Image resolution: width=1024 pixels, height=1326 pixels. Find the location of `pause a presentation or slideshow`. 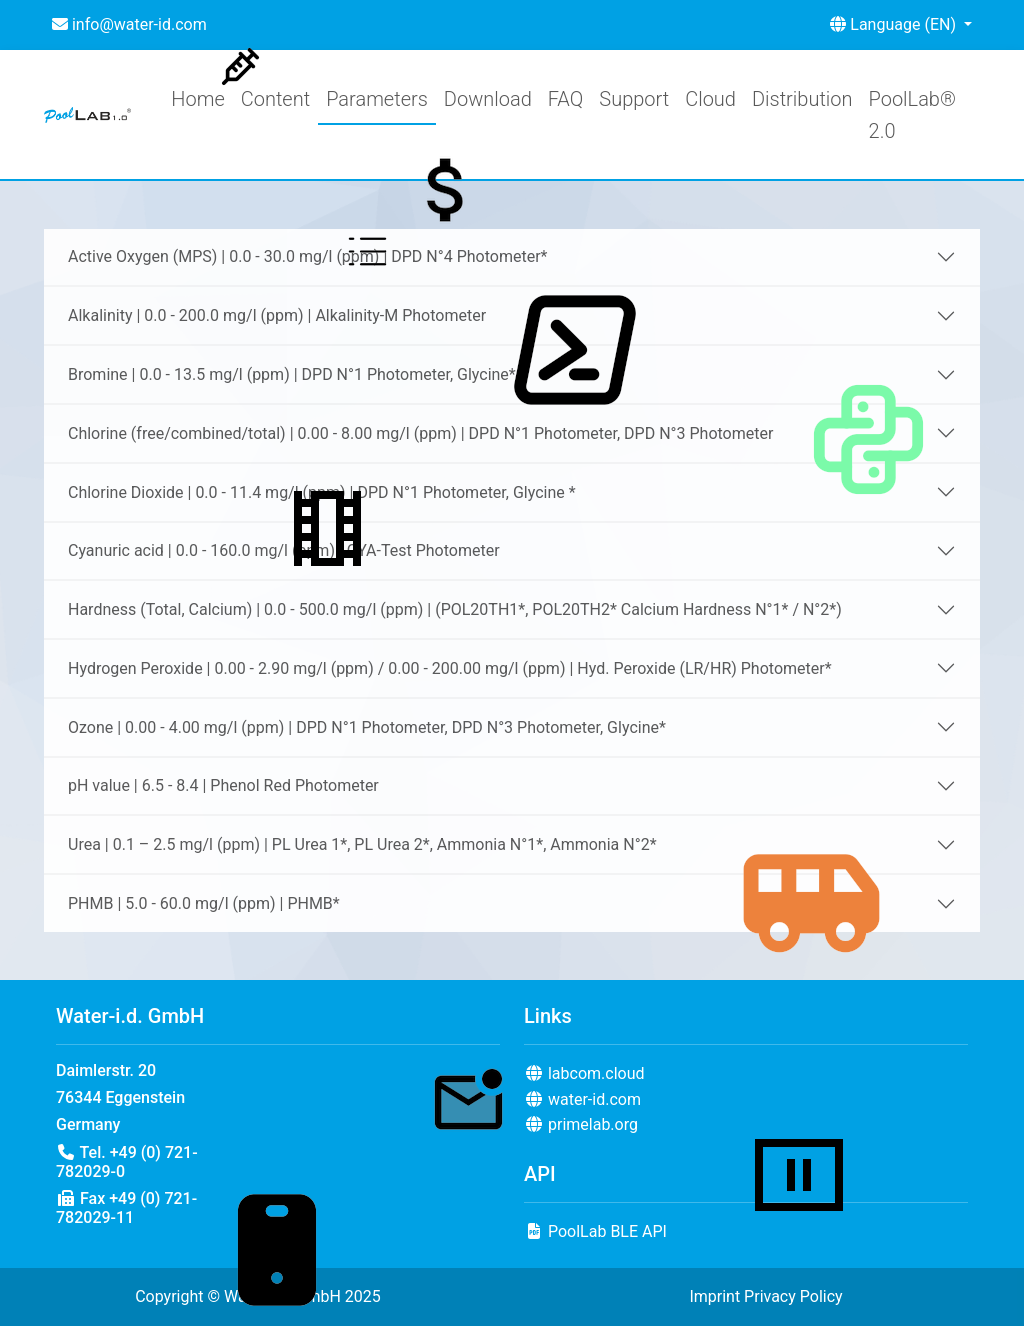

pause a presentation or slideshow is located at coordinates (799, 1175).